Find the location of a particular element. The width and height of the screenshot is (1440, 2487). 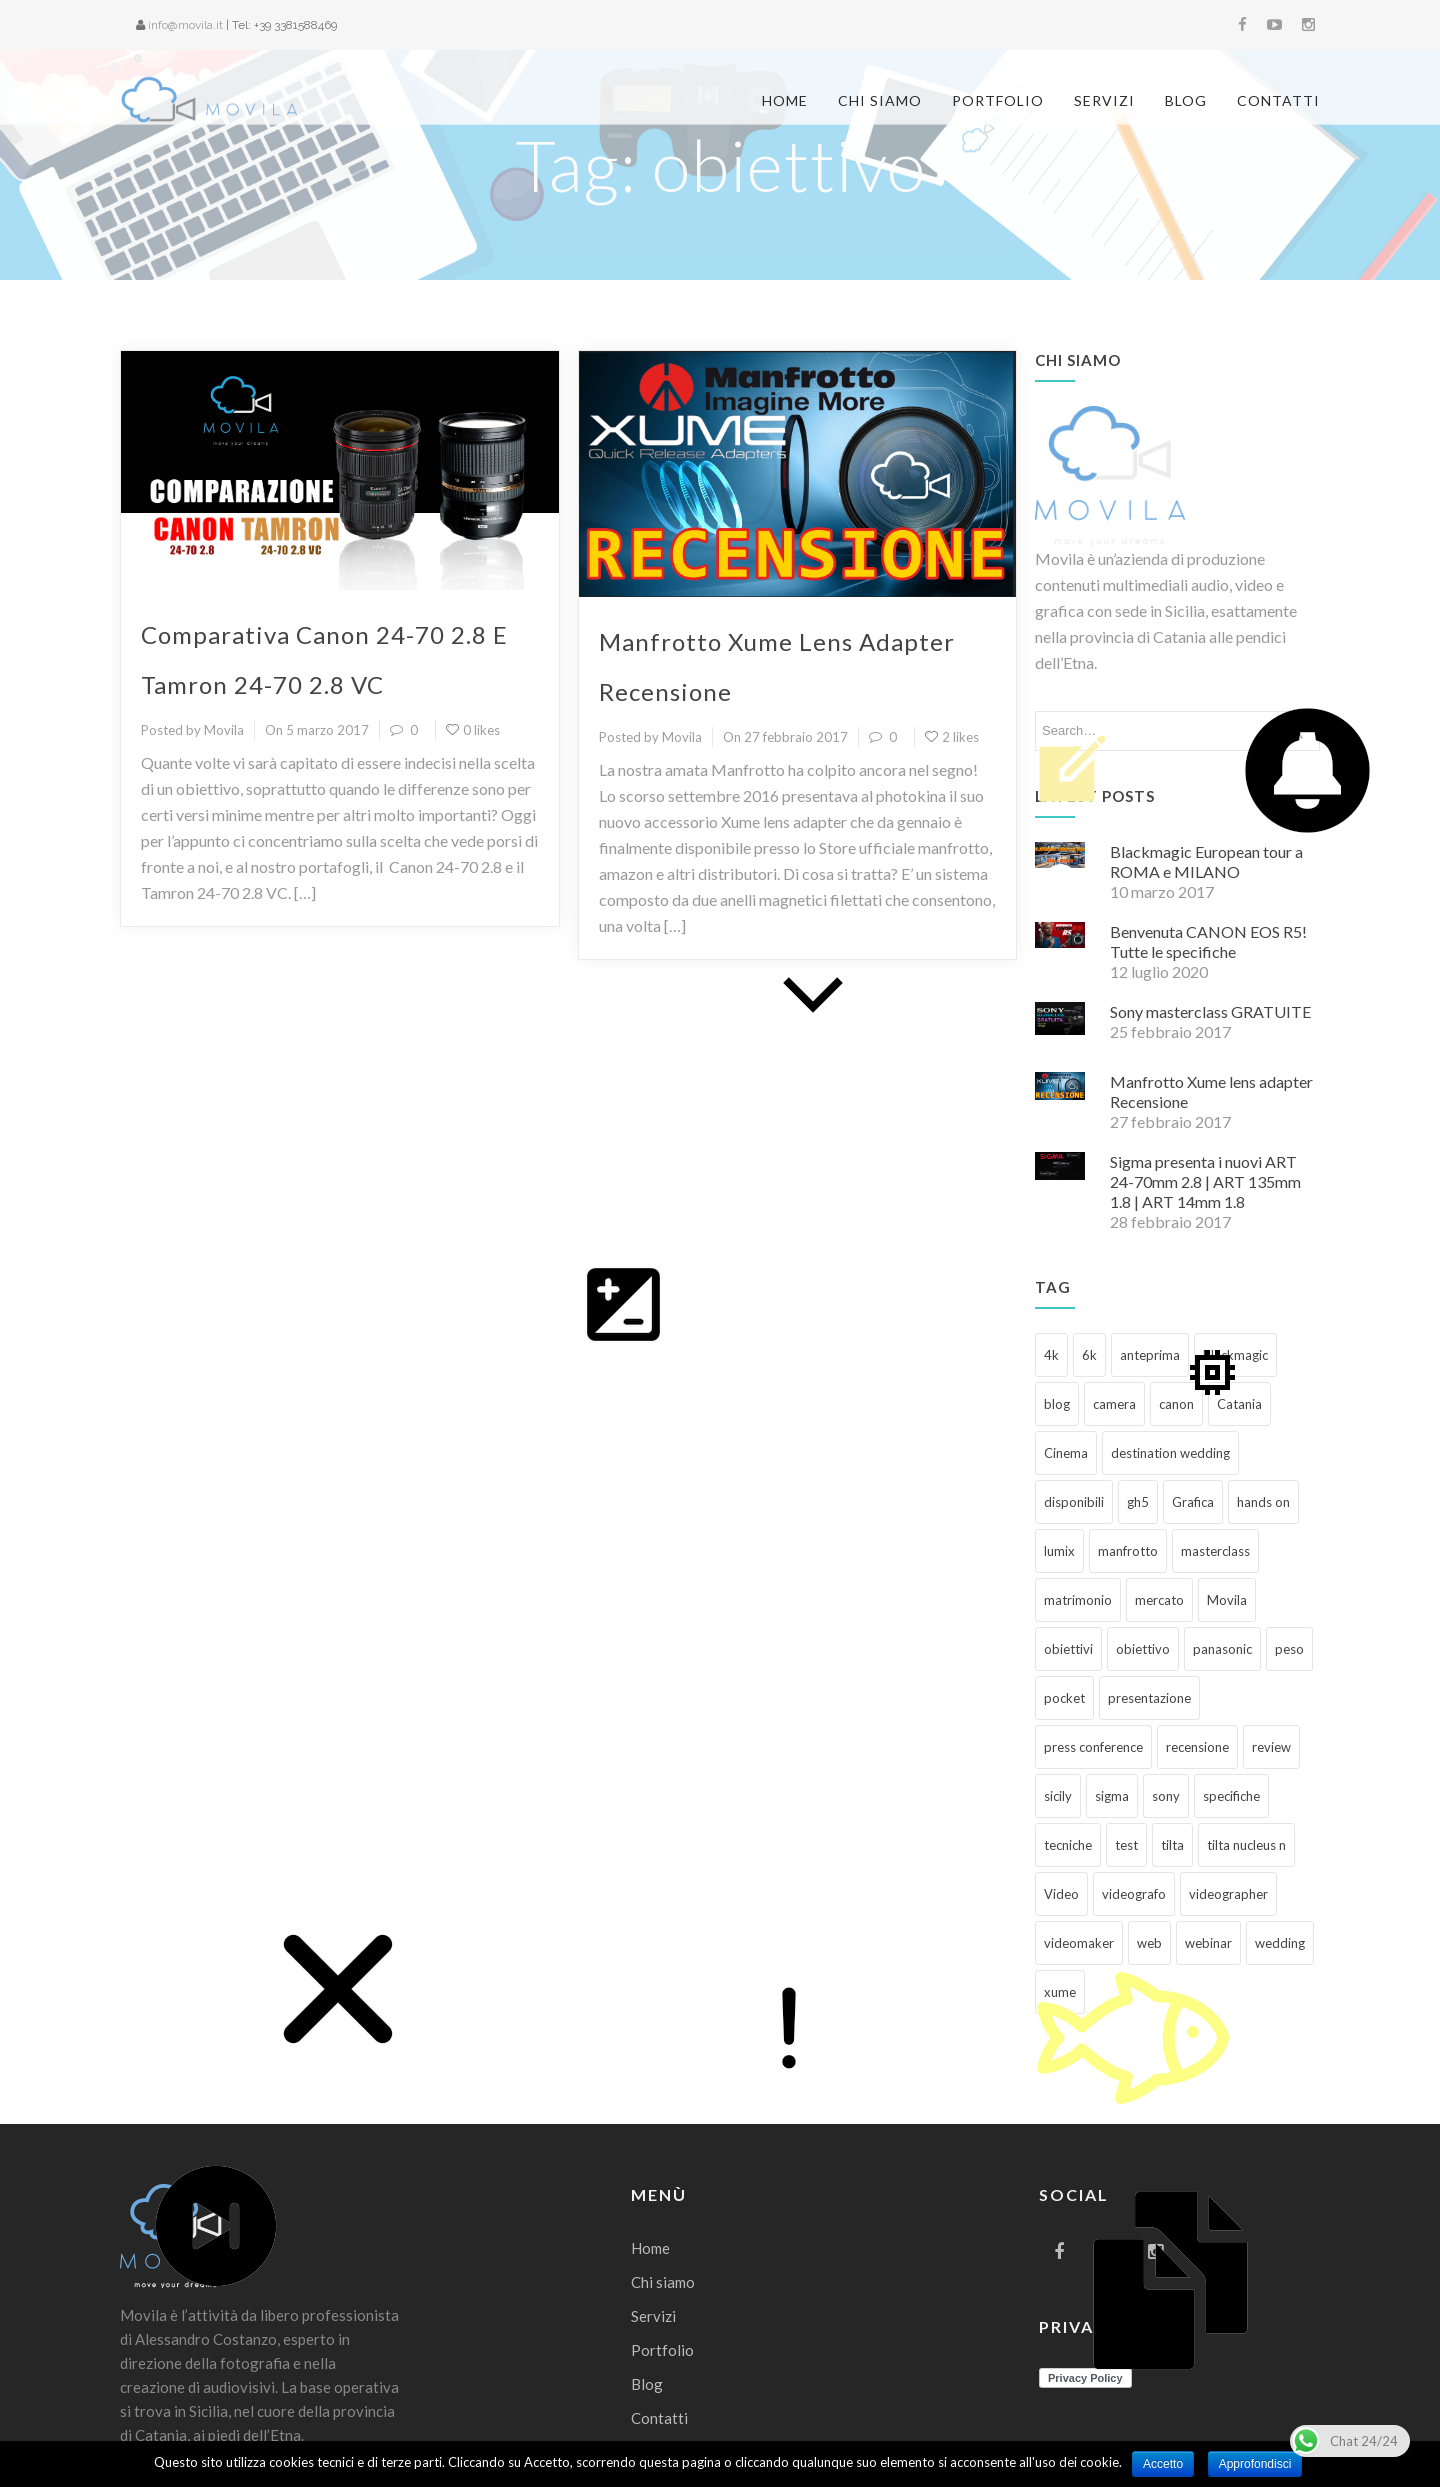

view all documents is located at coordinates (1170, 2280).